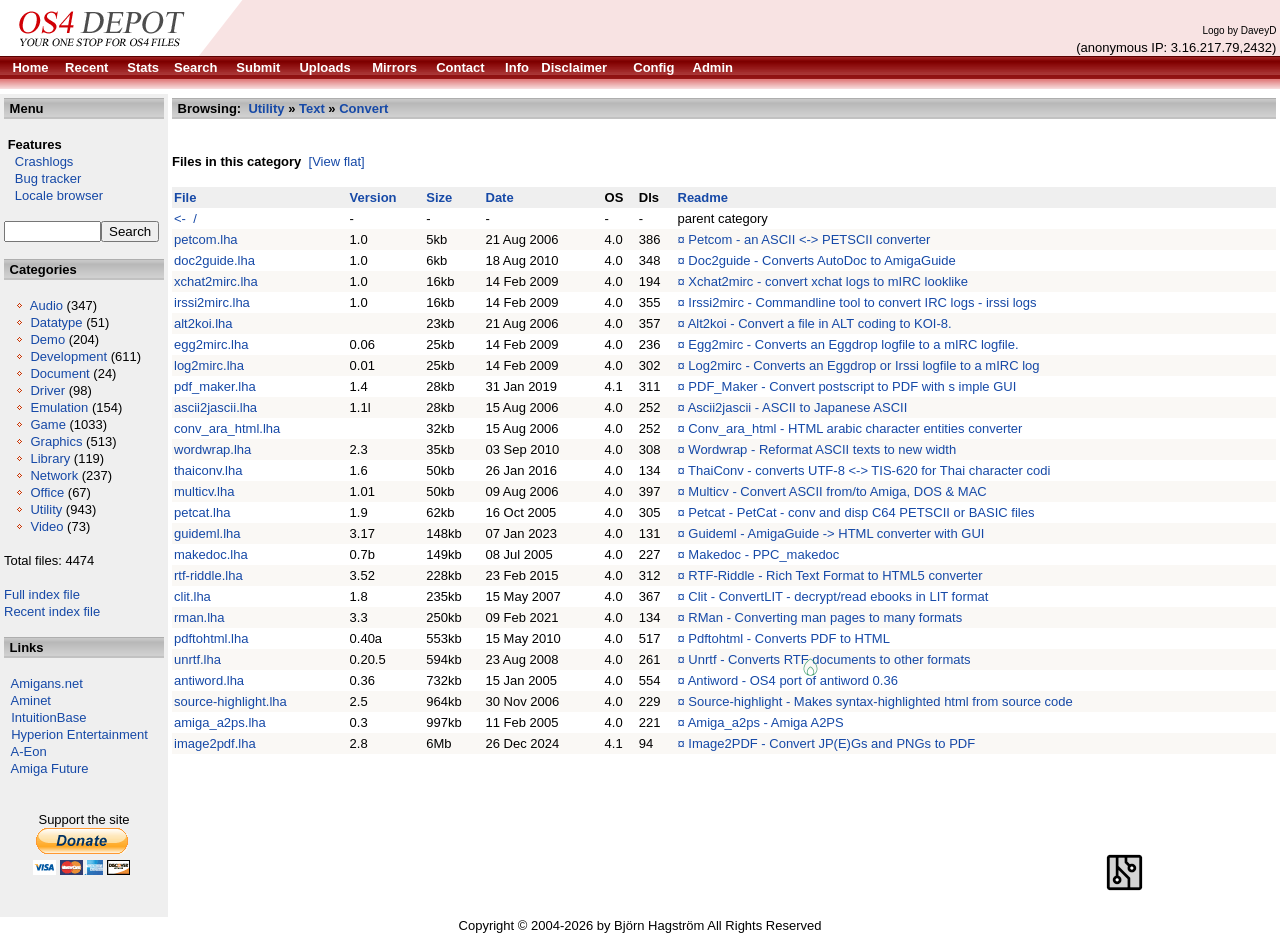 This screenshot has height=935, width=1280. I want to click on indicates trending or hot content, so click(810, 667).